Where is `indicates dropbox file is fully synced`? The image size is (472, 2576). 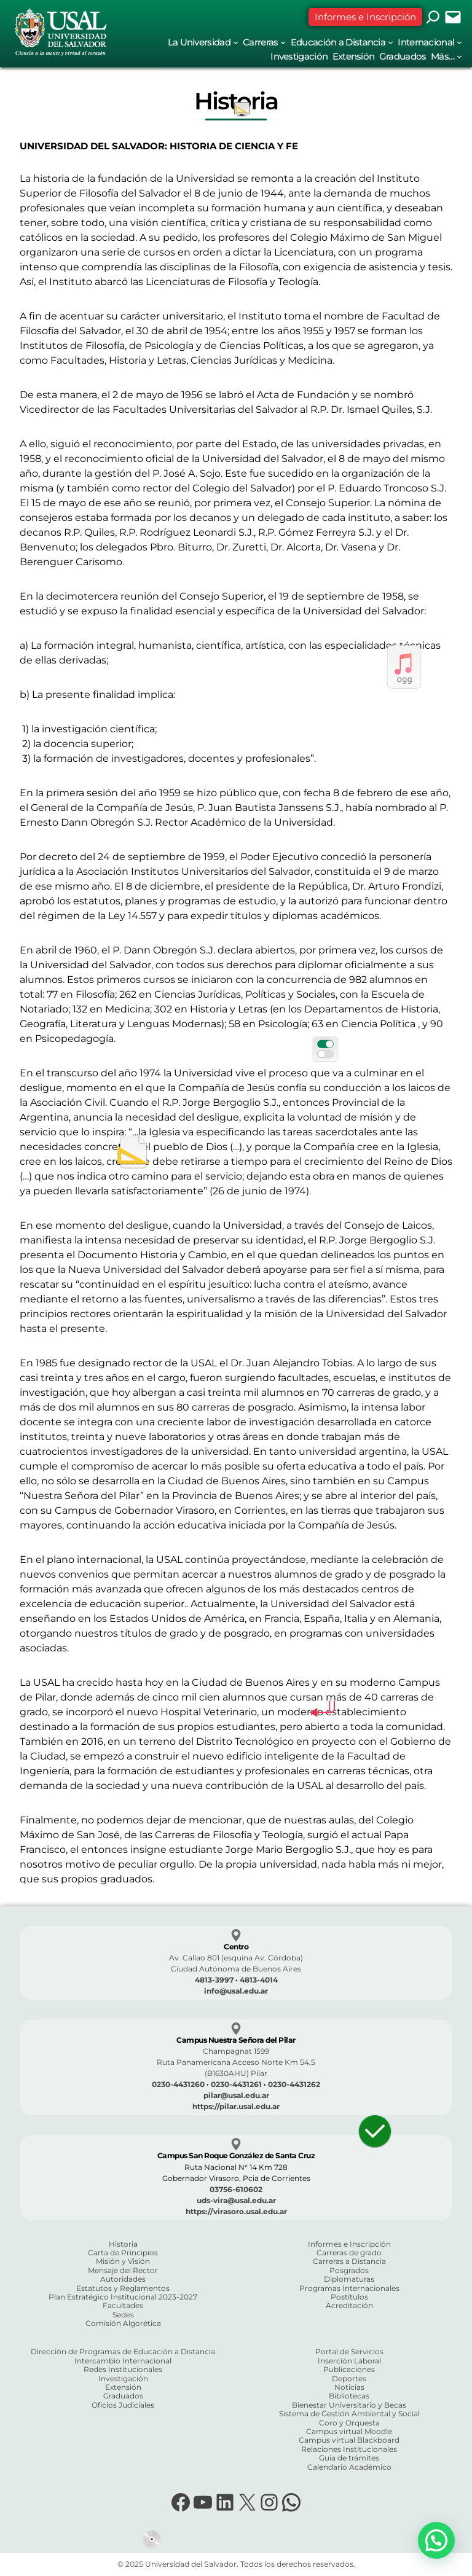 indicates dropbox file is fully synced is located at coordinates (375, 2131).